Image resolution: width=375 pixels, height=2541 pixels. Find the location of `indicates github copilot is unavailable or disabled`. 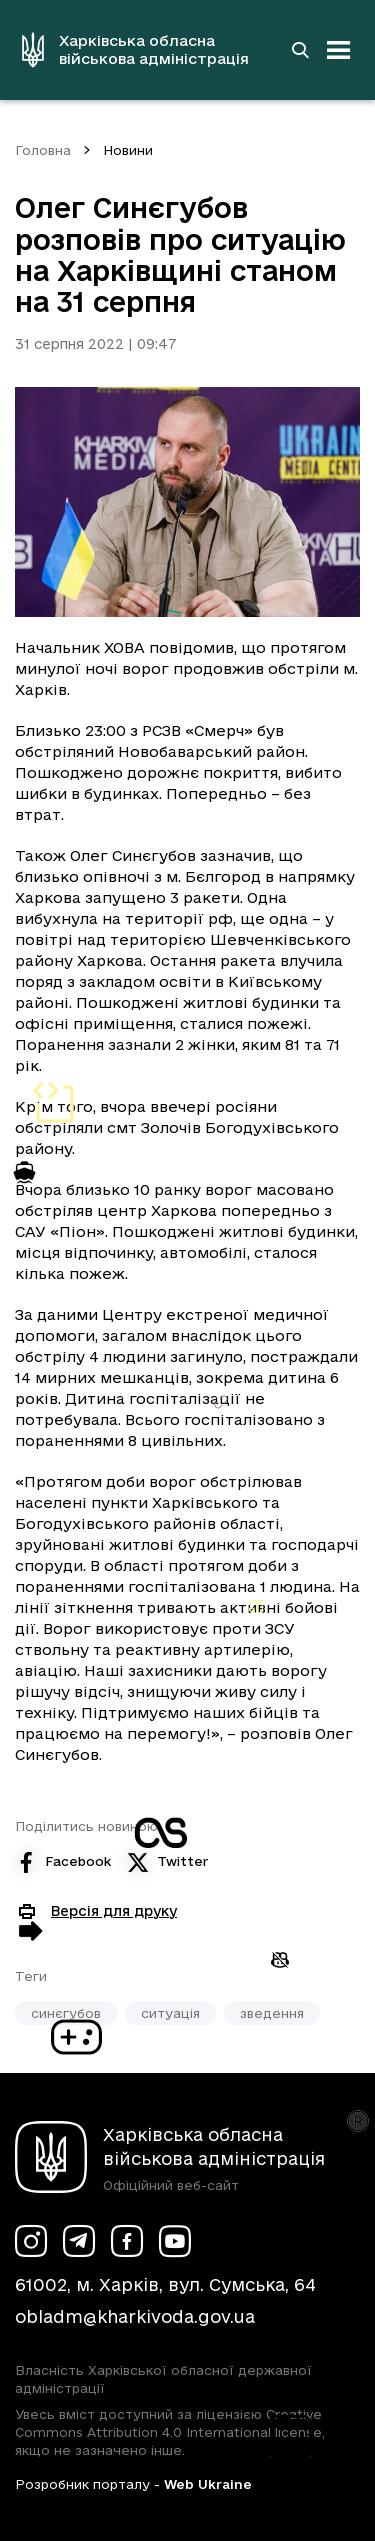

indicates github copilot is unavailable or disabled is located at coordinates (280, 1960).